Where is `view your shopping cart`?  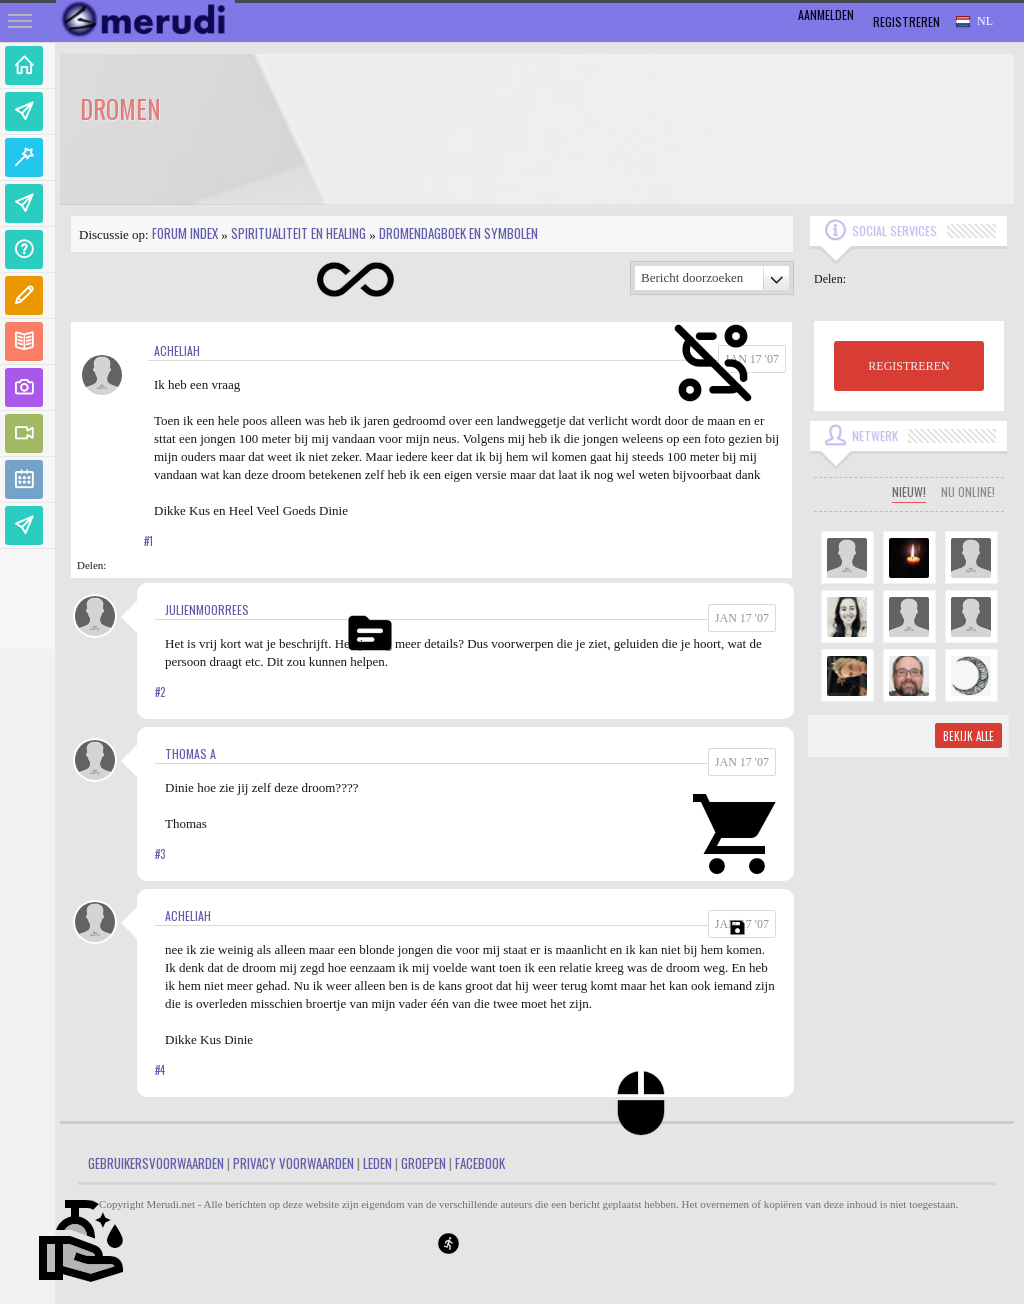
view your shopping cart is located at coordinates (737, 834).